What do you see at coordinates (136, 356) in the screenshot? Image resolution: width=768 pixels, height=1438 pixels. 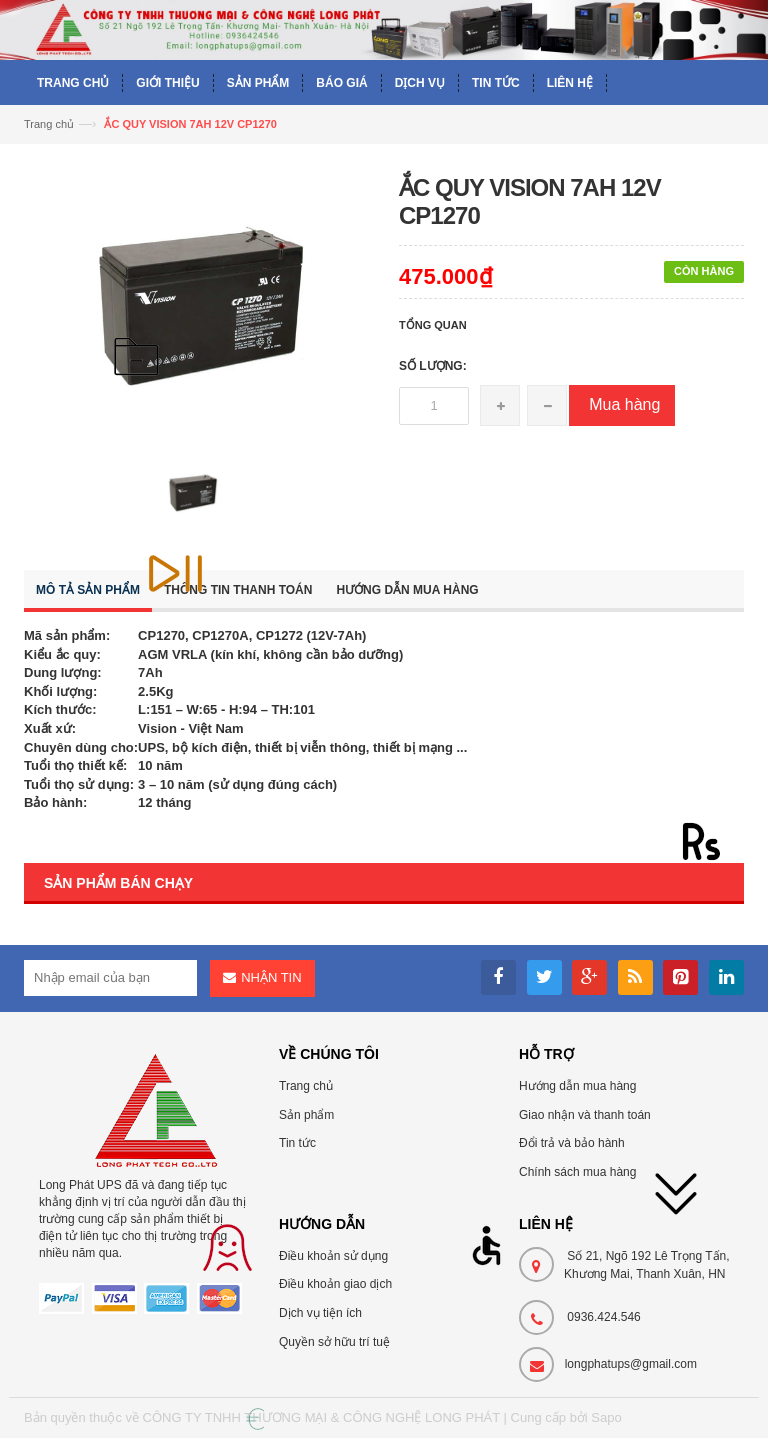 I see `remove a file from this folder` at bounding box center [136, 356].